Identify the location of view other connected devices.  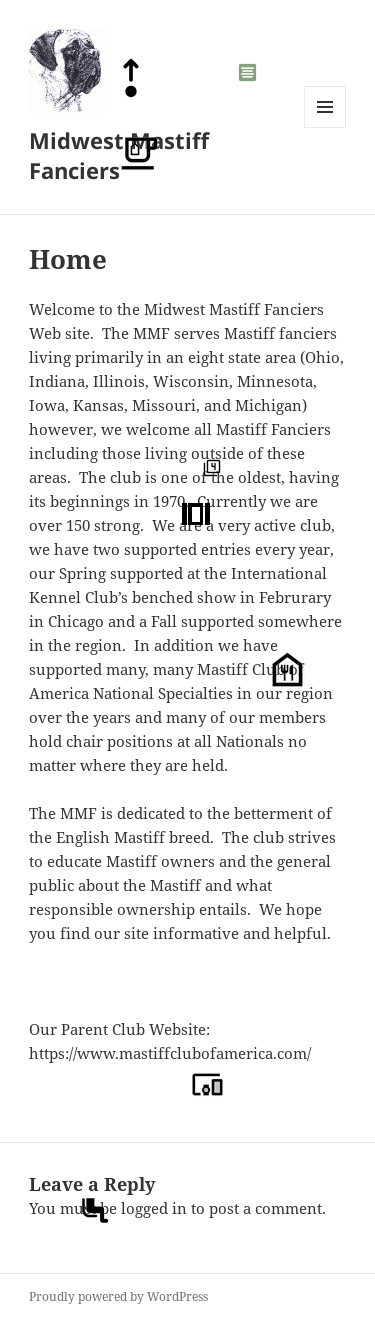
(207, 1084).